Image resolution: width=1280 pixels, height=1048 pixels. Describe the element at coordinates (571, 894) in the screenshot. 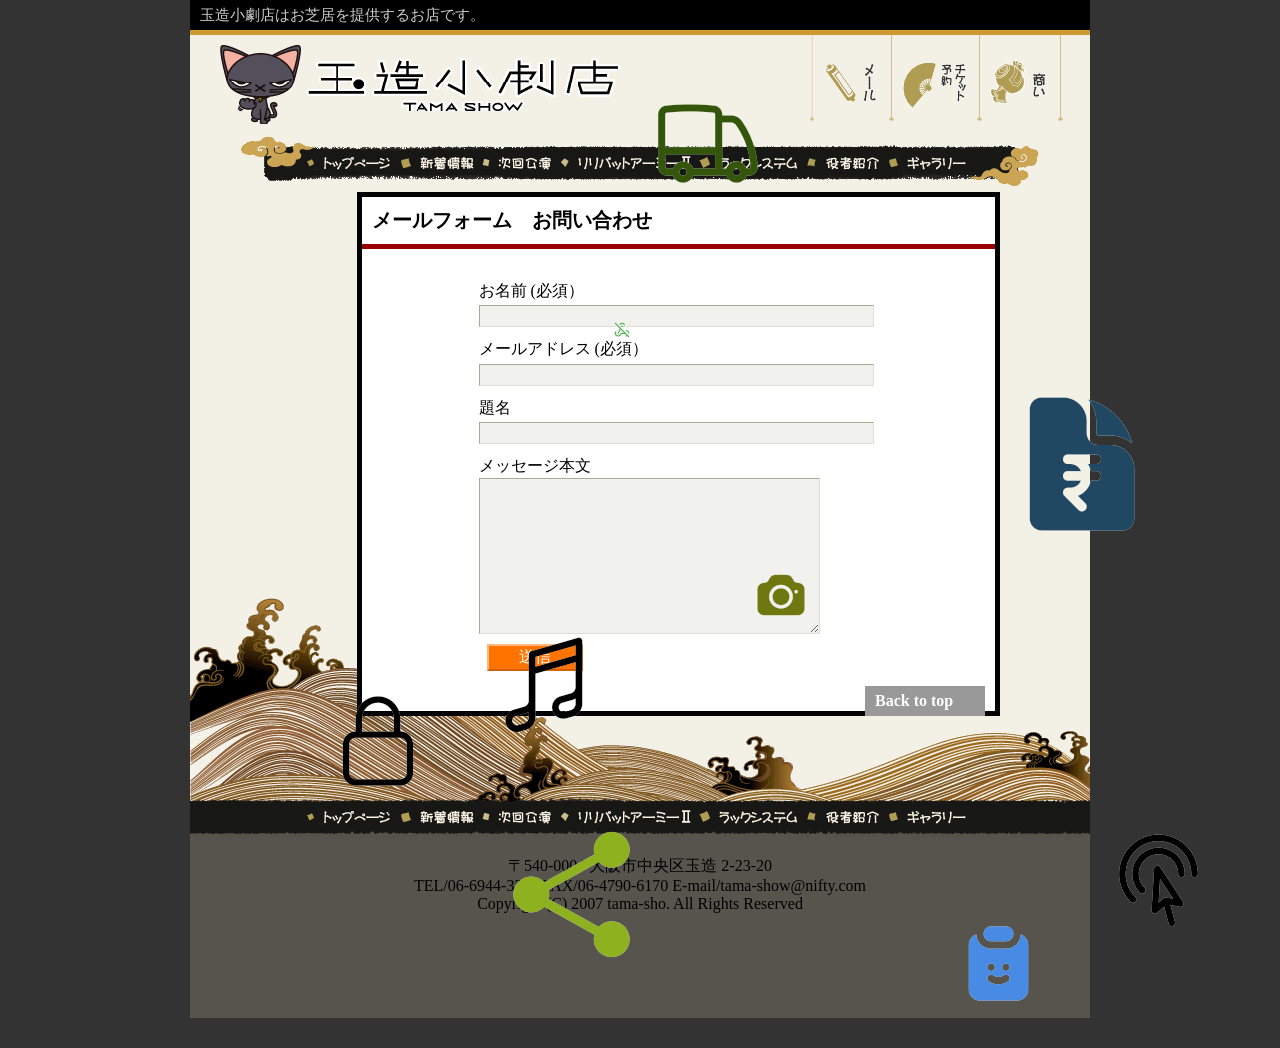

I see `share this content` at that location.